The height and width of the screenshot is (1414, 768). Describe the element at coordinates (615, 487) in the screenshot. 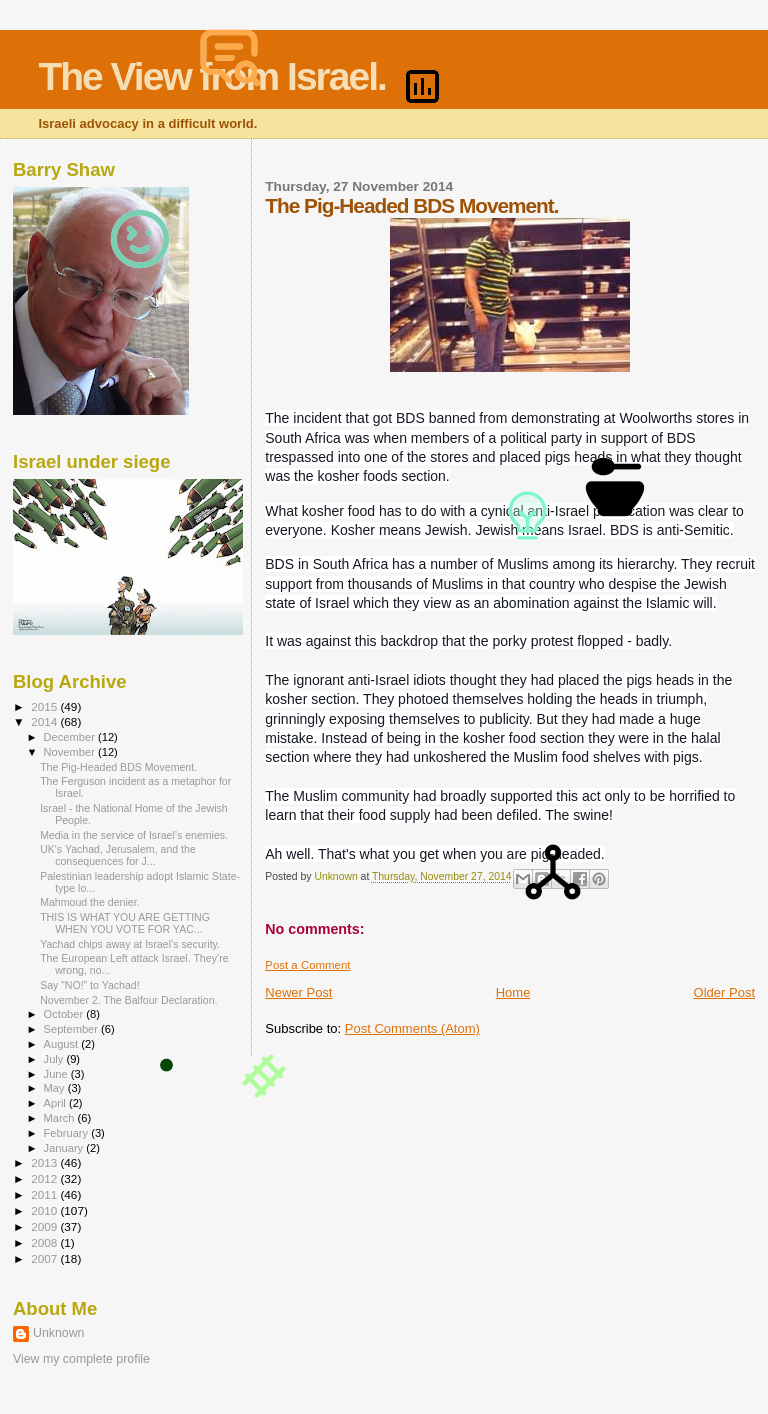

I see `access food or dining options` at that location.